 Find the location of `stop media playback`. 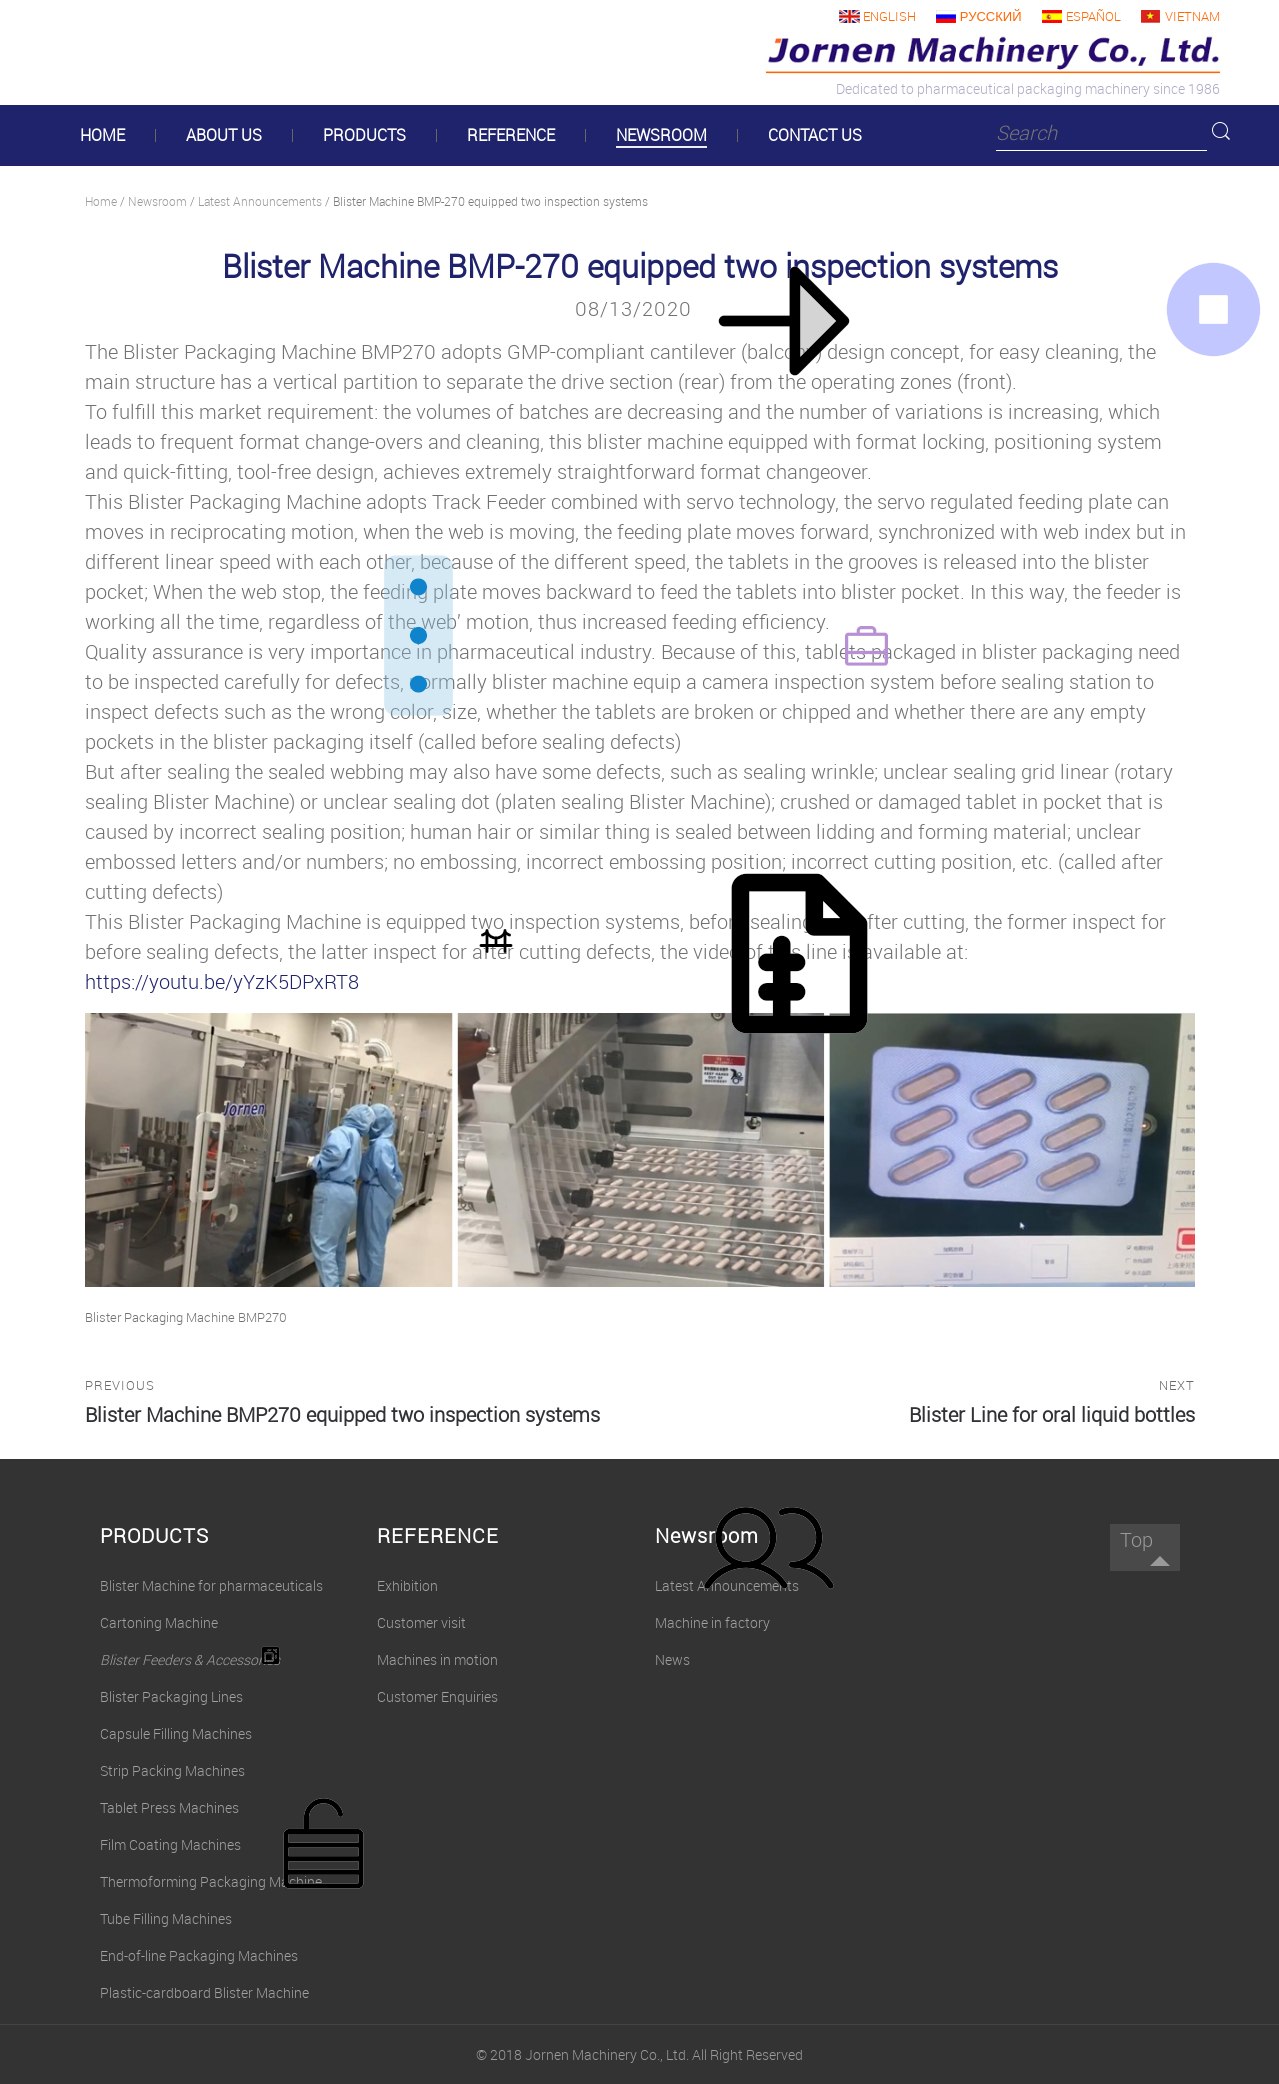

stop media playback is located at coordinates (1213, 309).